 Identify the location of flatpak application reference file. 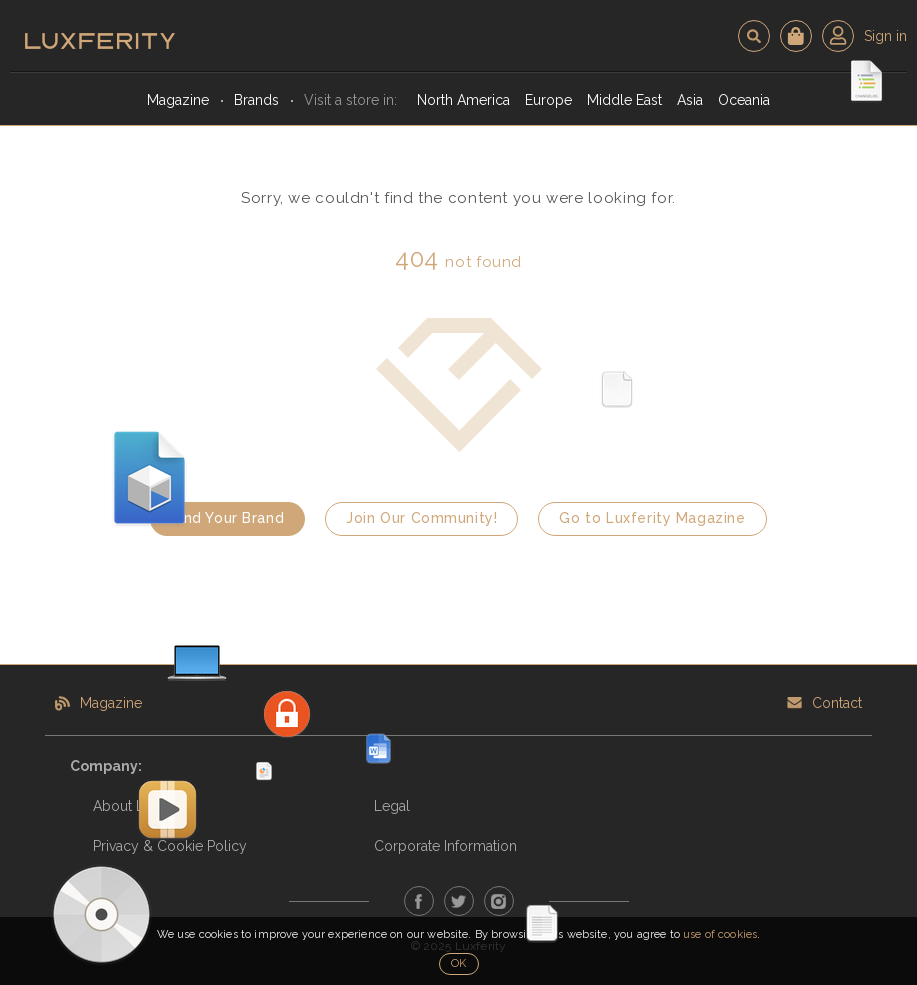
(149, 477).